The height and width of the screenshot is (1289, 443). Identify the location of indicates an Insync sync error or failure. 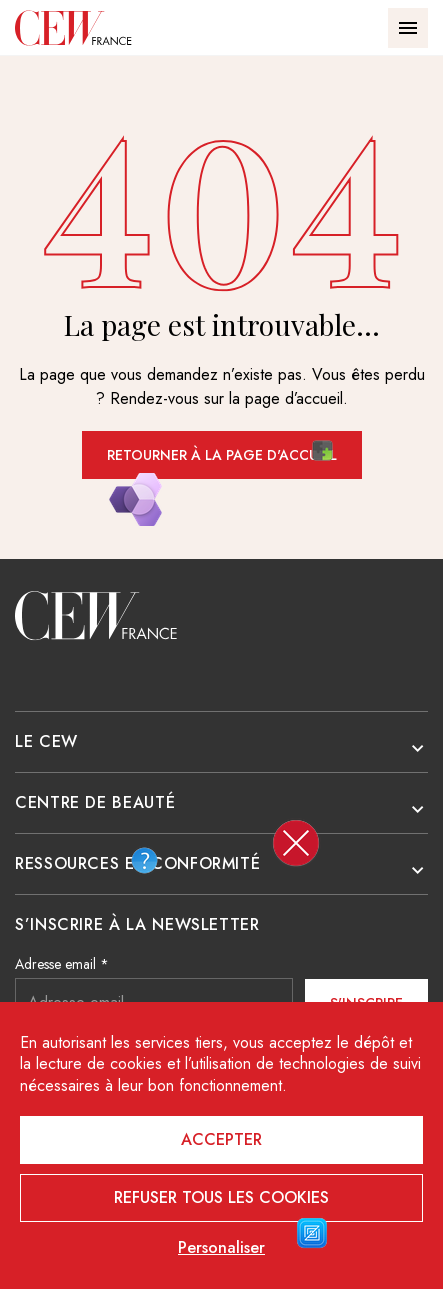
(296, 843).